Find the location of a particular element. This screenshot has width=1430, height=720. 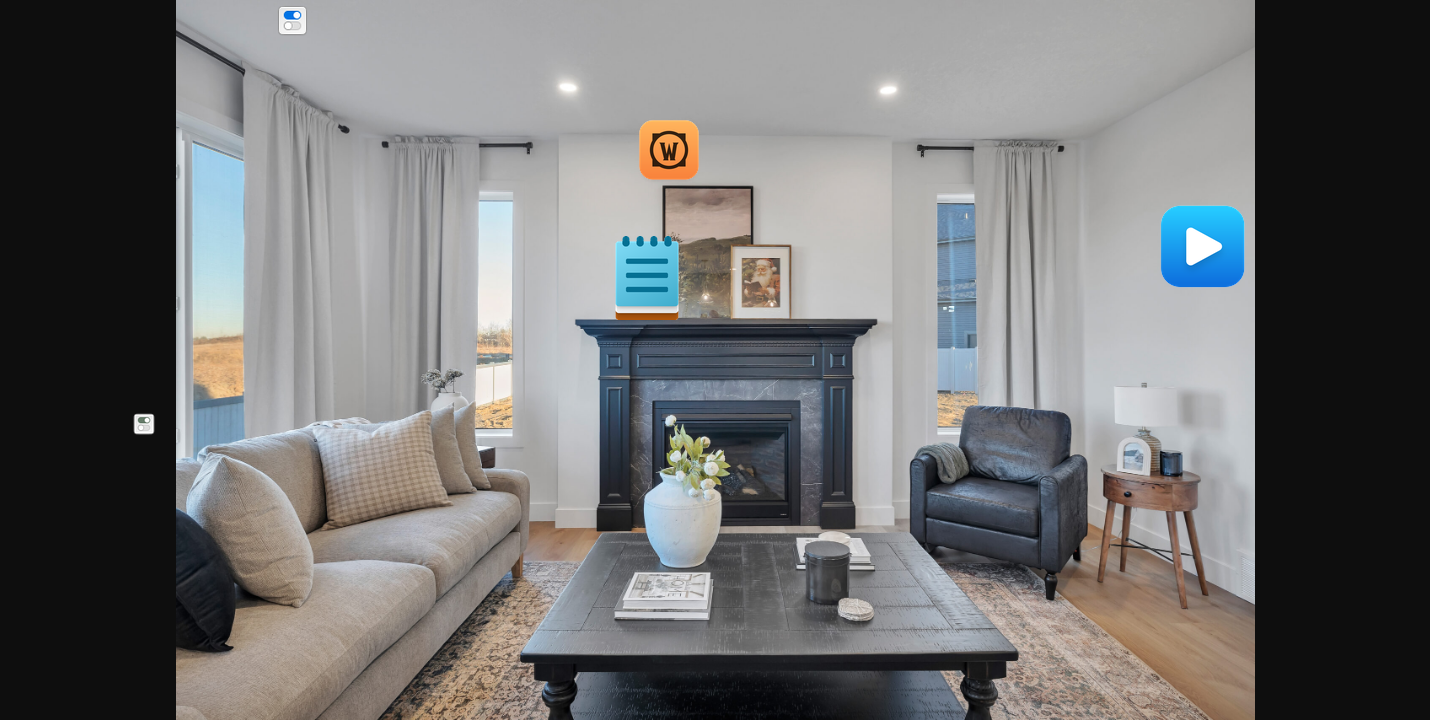

open yesplaymusic app is located at coordinates (1201, 246).